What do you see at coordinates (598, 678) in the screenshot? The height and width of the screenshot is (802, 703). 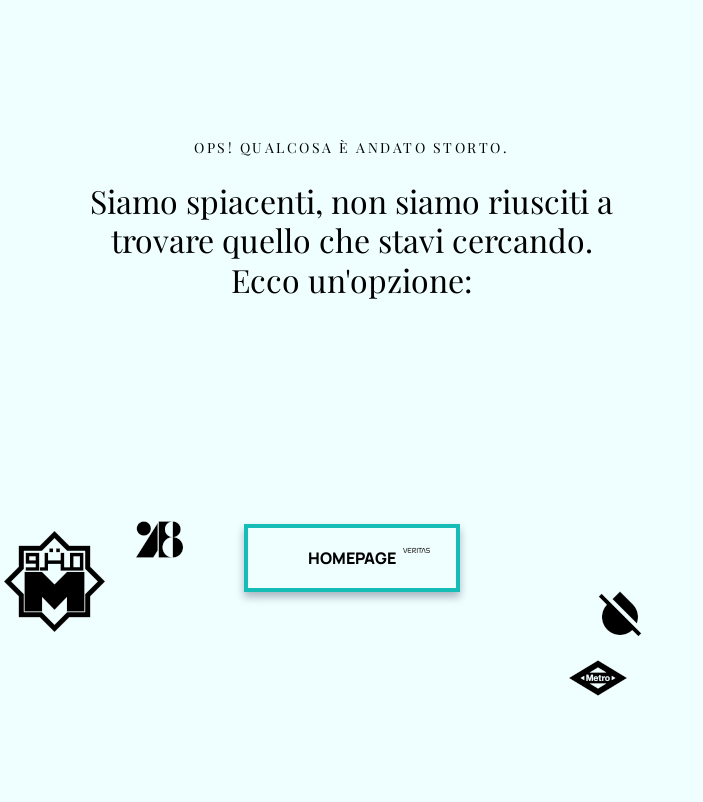 I see `open the Metro de Madrid transit app` at bounding box center [598, 678].